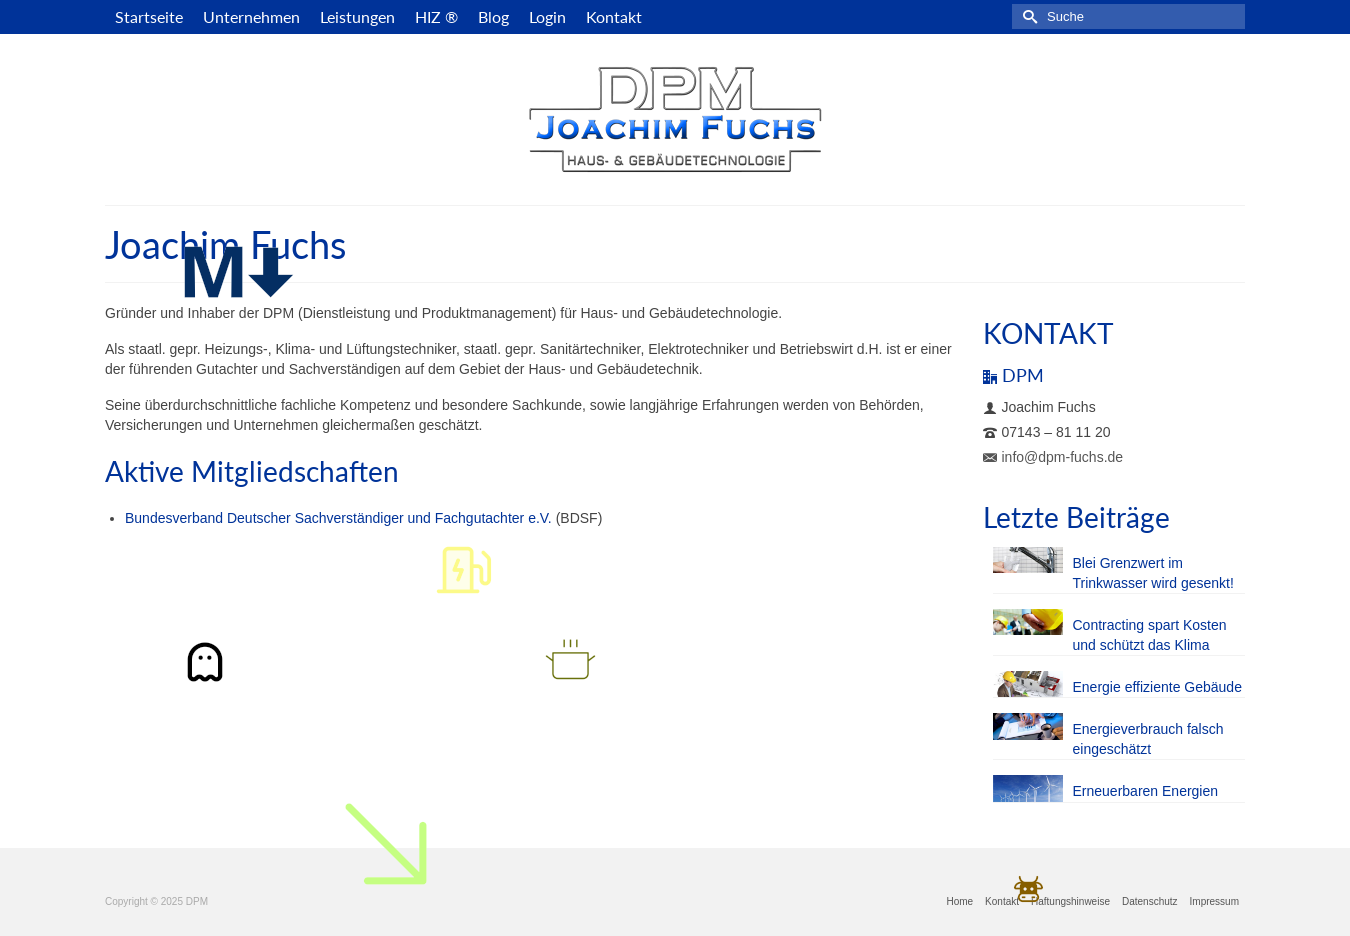  I want to click on toggle ghost mode or invisible status, so click(205, 662).